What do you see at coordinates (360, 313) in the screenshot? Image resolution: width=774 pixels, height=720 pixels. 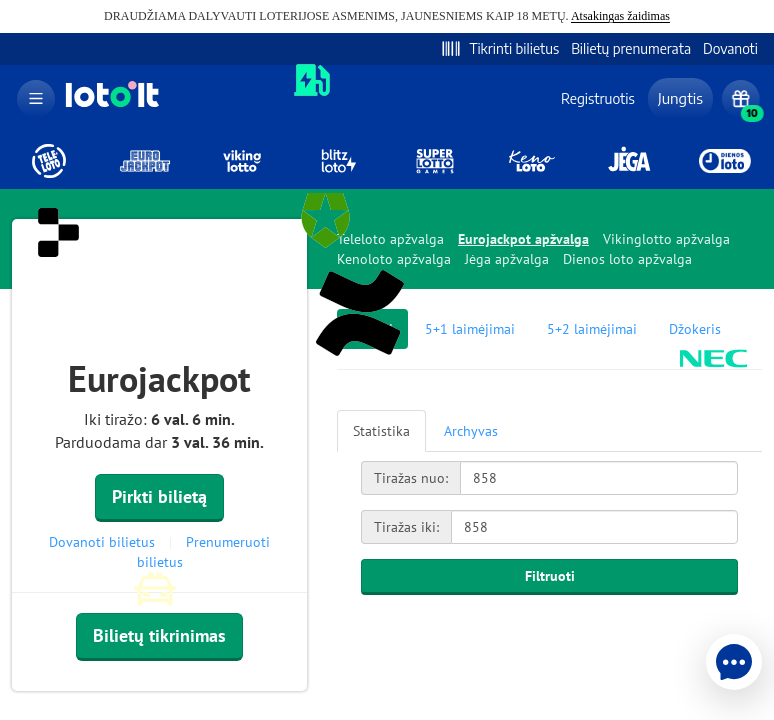 I see `open Confluence workspace` at bounding box center [360, 313].